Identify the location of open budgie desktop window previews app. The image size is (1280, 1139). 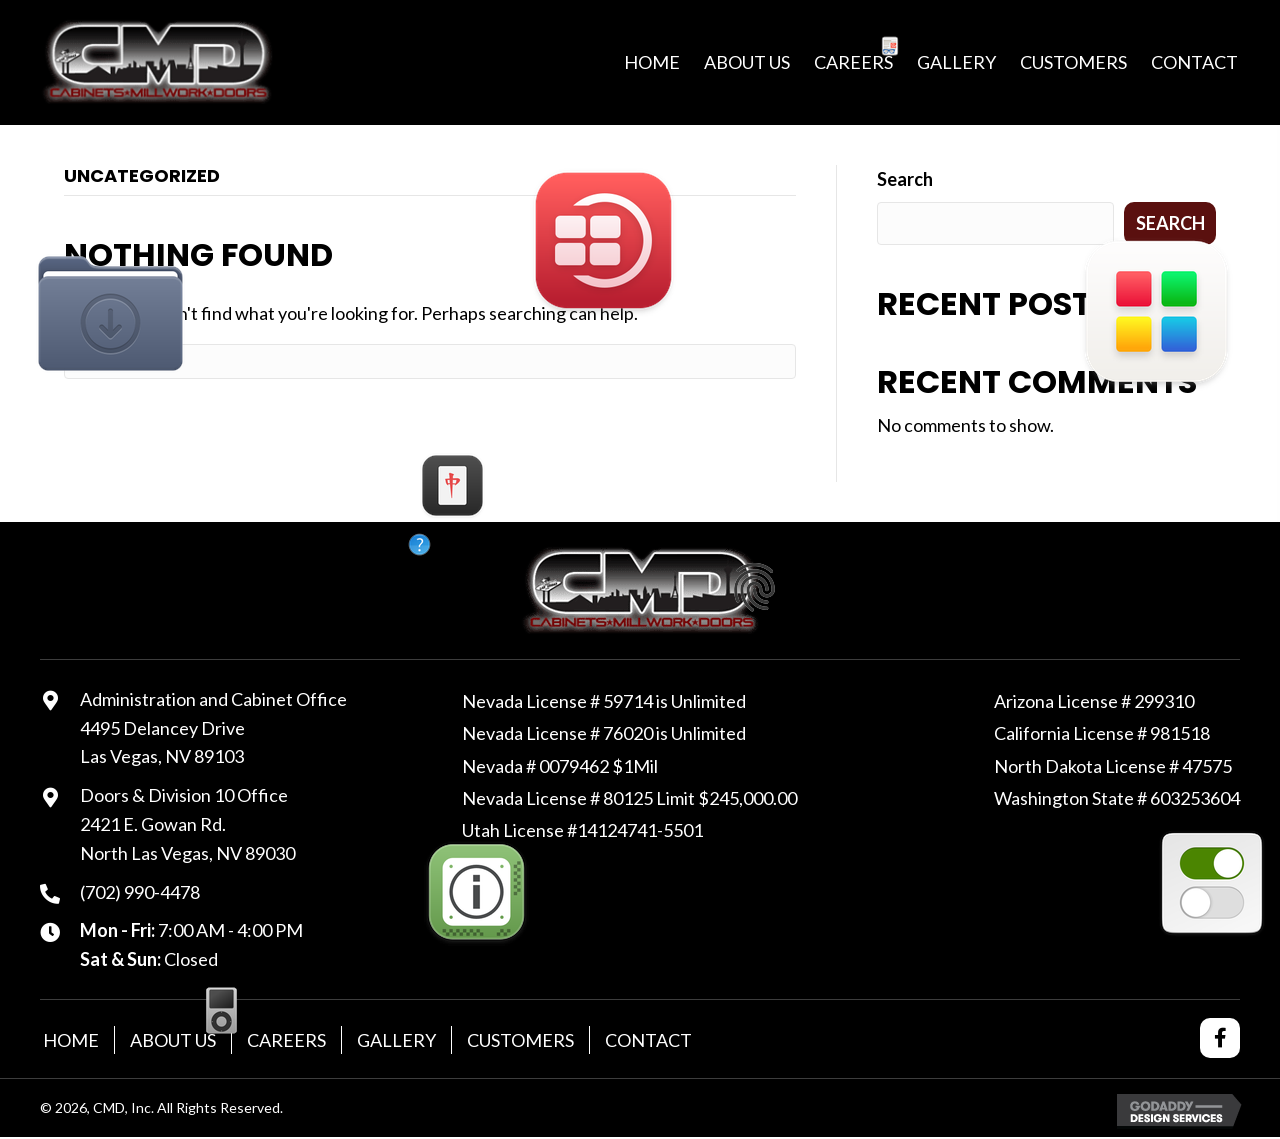
(603, 240).